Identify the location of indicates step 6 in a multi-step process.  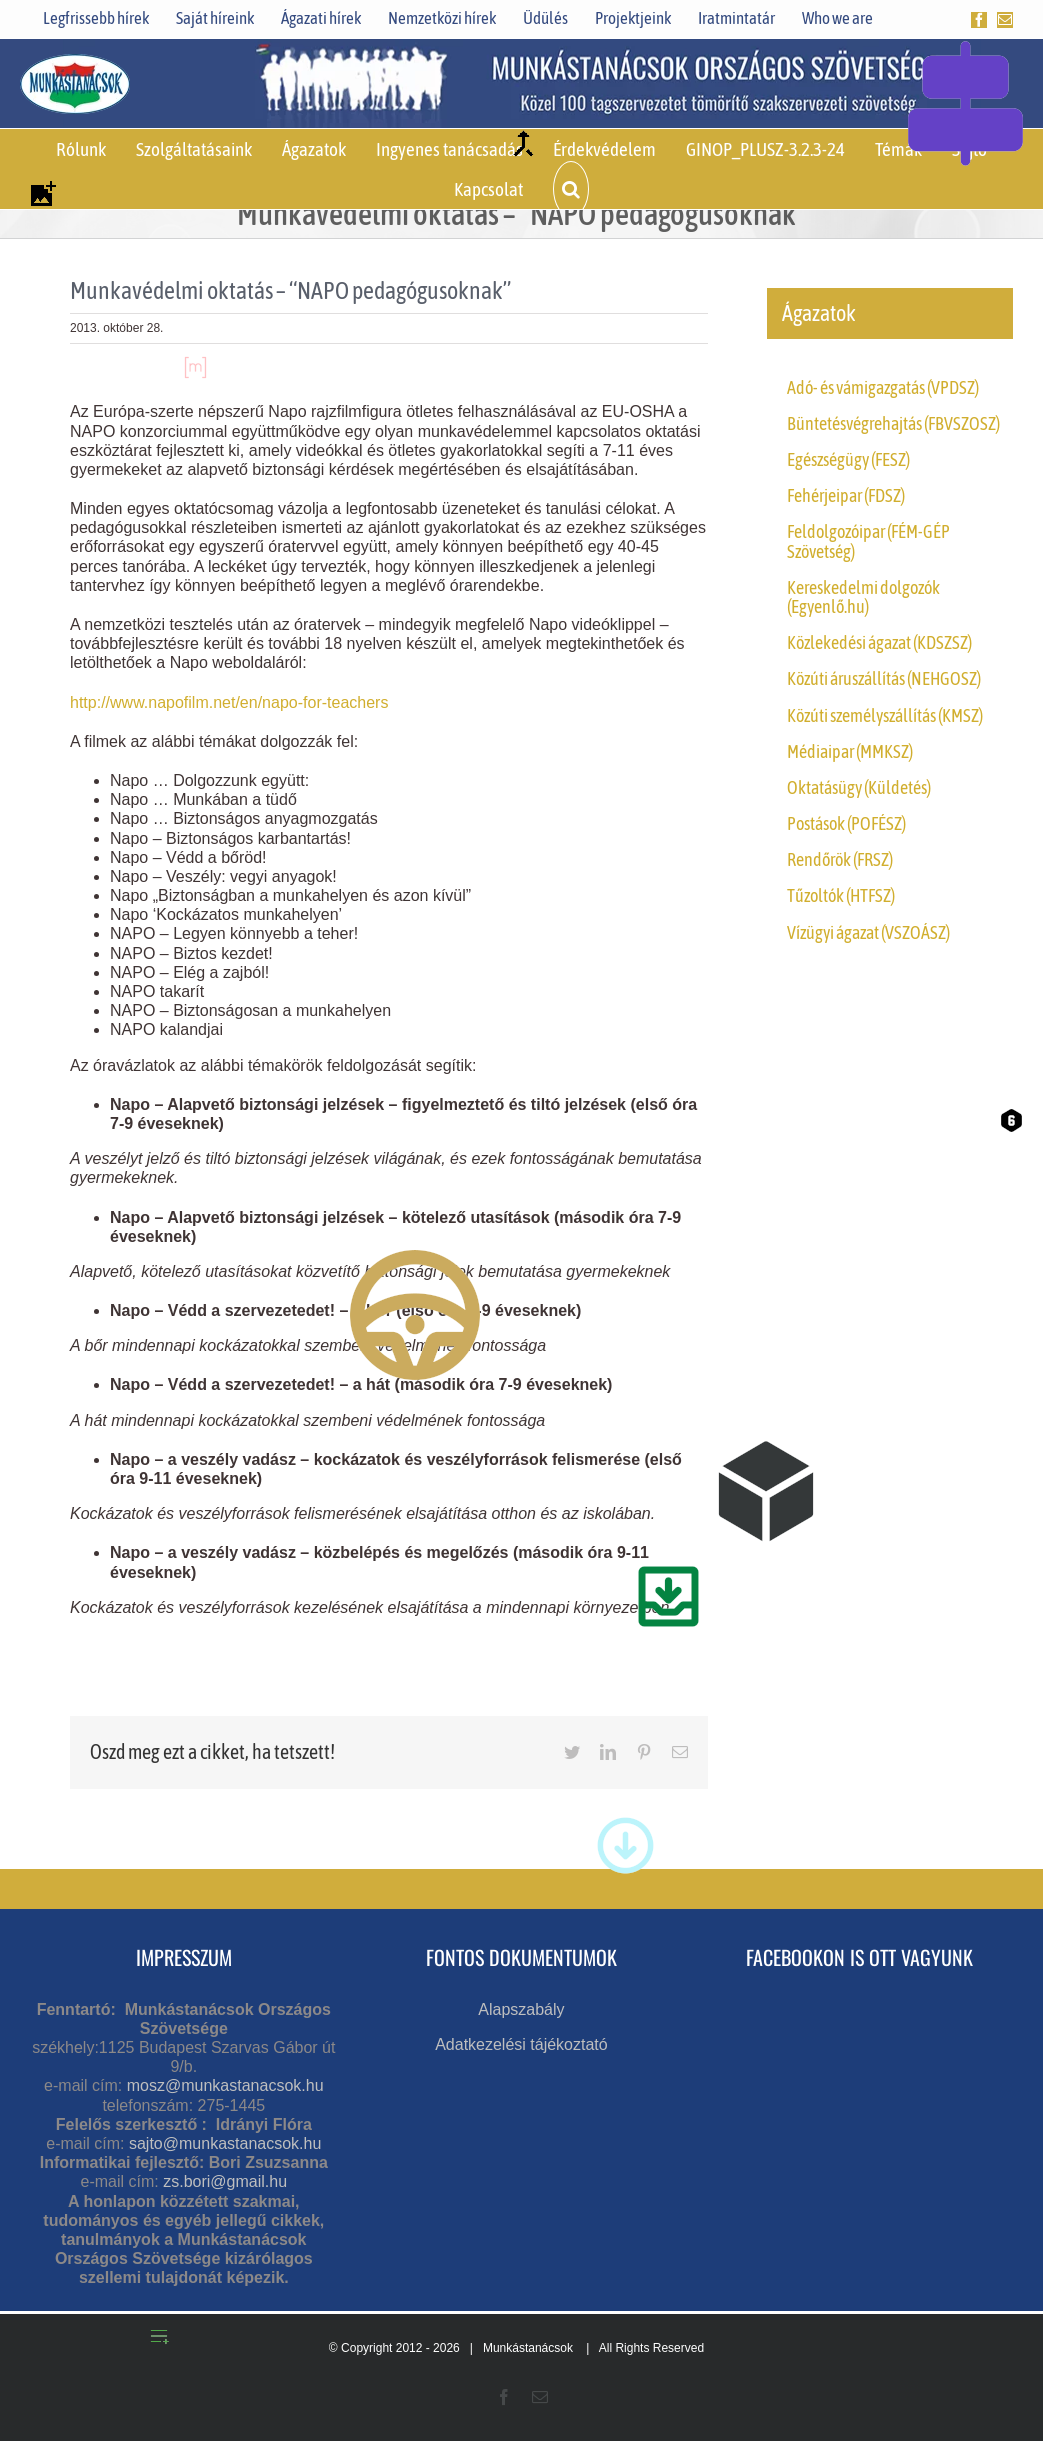
(1011, 1120).